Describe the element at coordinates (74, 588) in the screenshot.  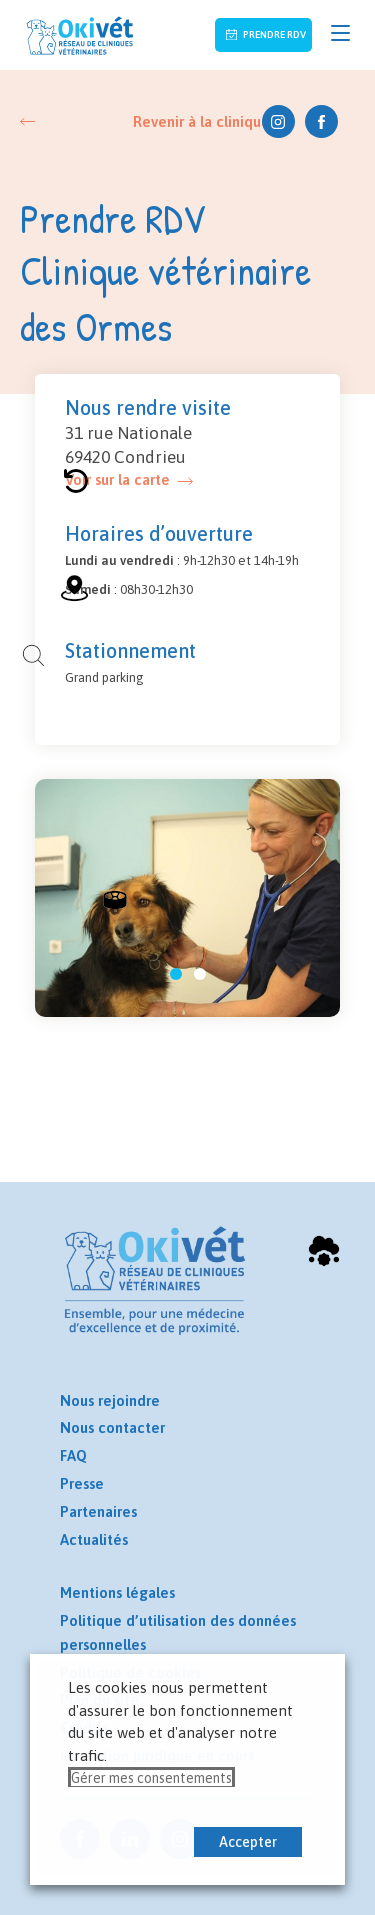
I see `view location area or zone on map` at that location.